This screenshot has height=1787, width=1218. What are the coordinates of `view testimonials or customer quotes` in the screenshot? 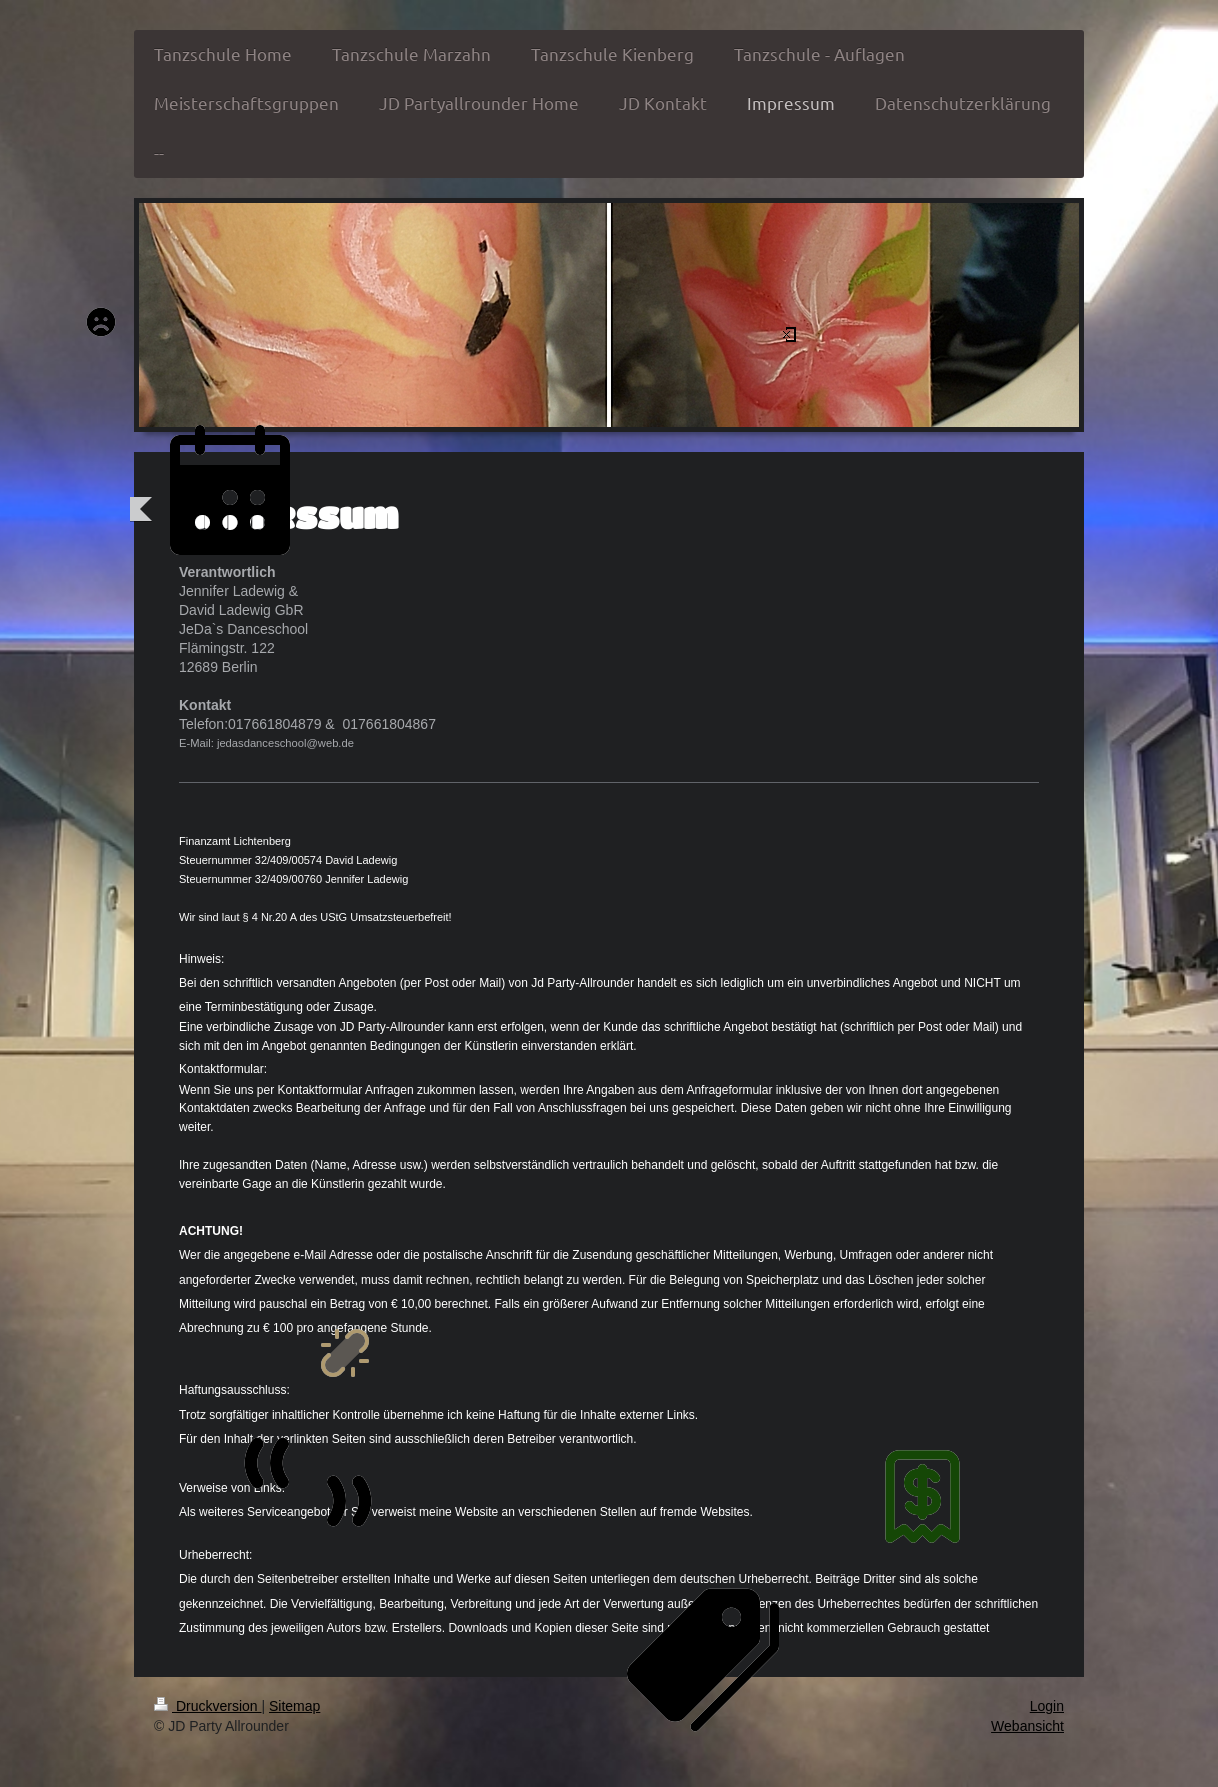 It's located at (308, 1482).